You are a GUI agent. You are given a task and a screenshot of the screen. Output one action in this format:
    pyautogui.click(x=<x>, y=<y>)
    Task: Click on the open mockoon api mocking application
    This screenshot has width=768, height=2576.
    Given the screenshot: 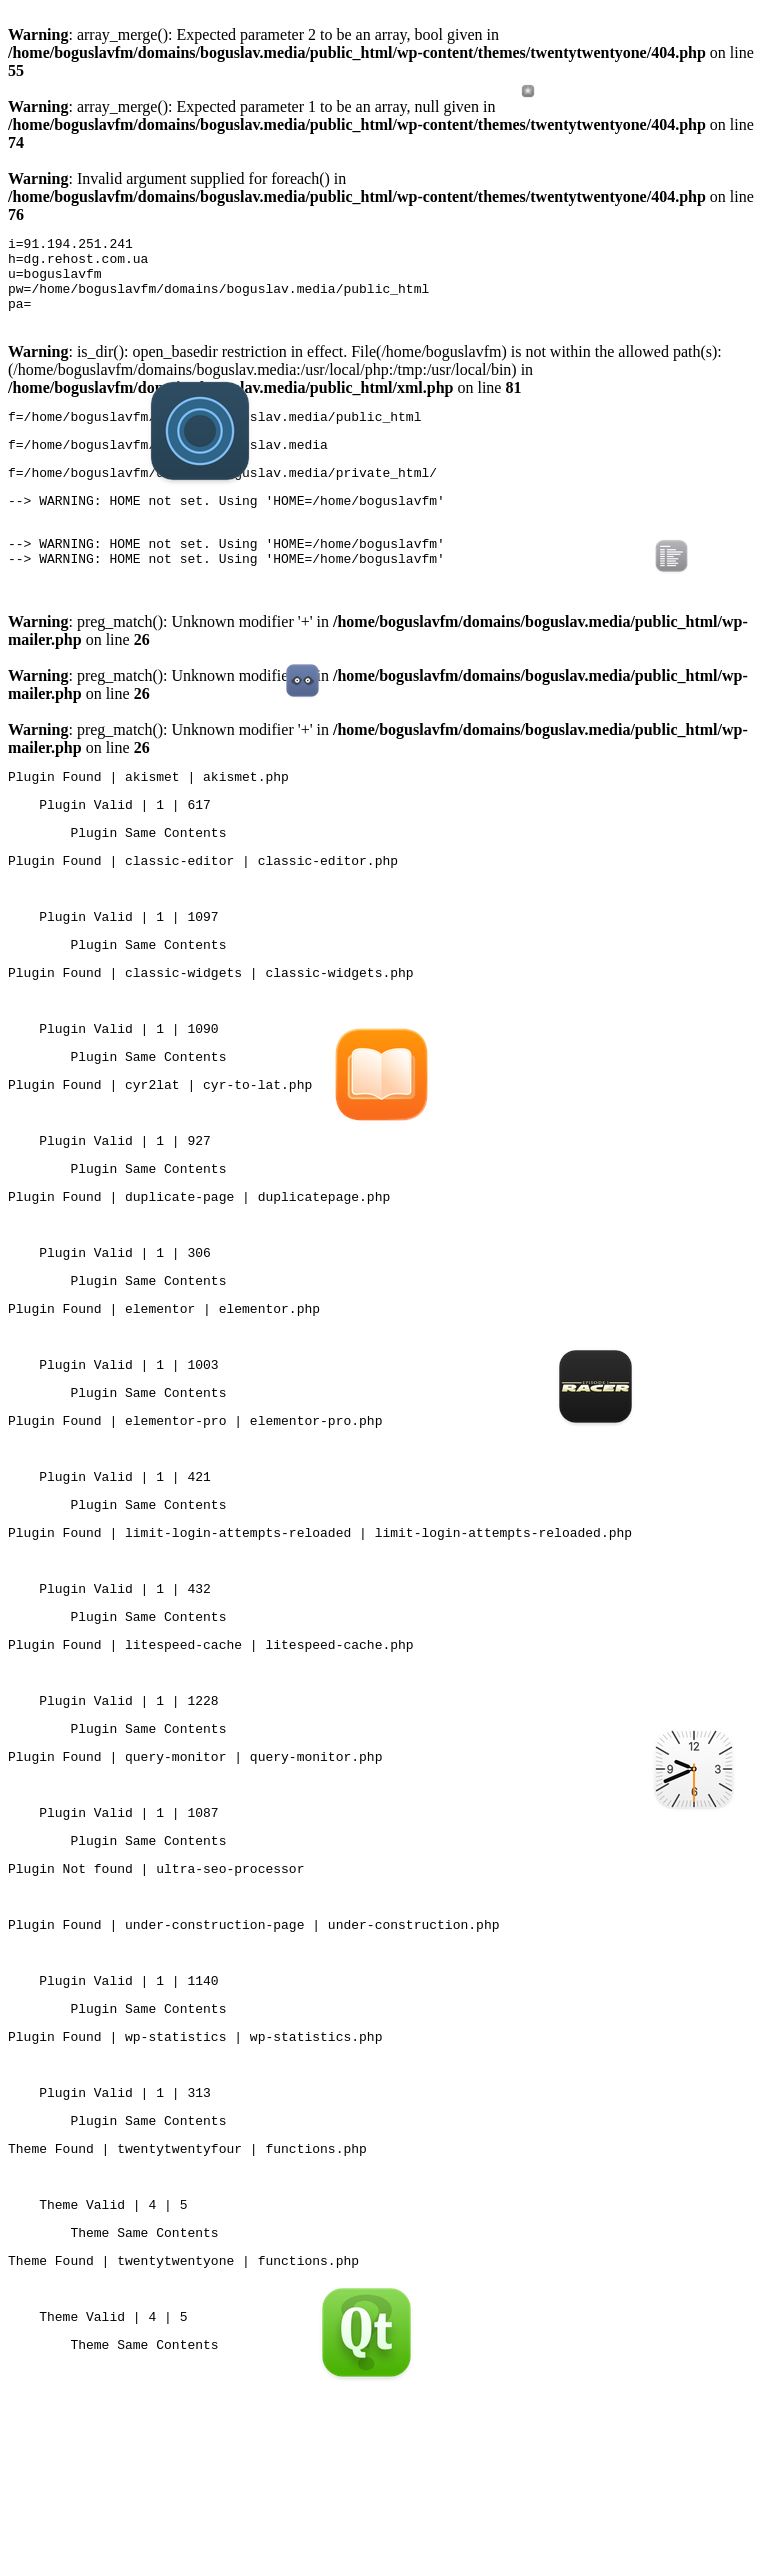 What is the action you would take?
    pyautogui.click(x=302, y=680)
    